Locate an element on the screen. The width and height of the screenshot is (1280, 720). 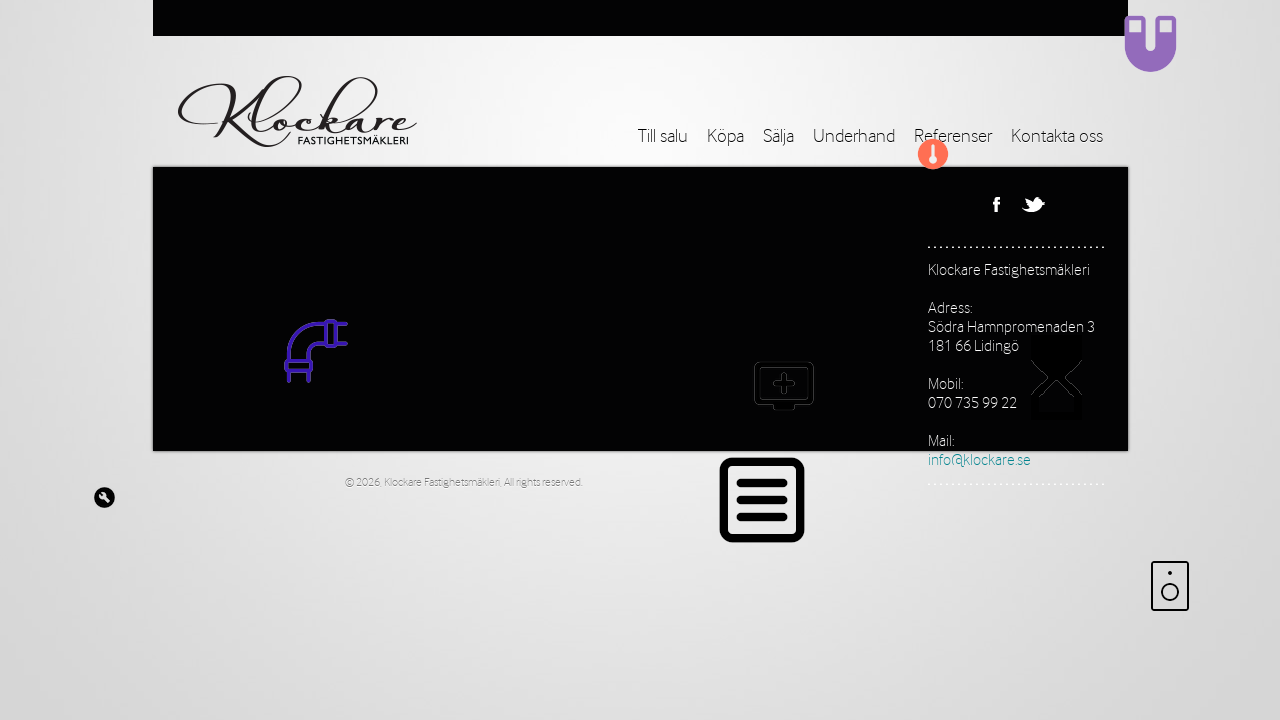
open navigation menu is located at coordinates (762, 500).